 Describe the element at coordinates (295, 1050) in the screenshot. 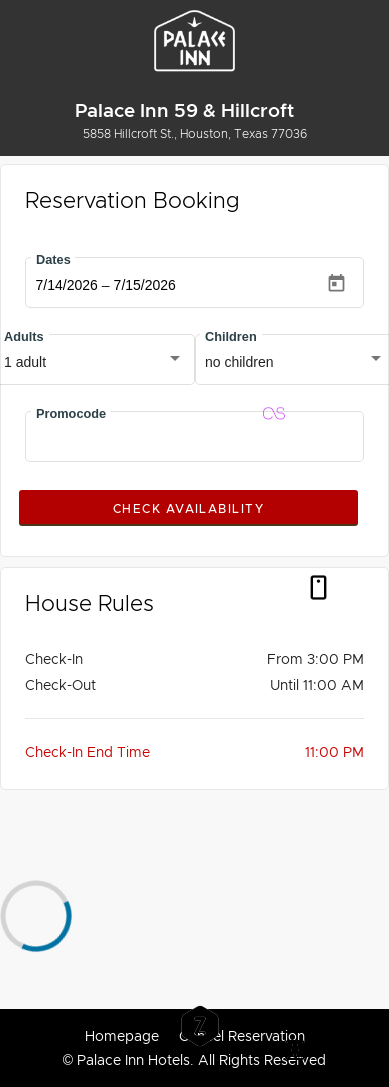

I see `center align content with stretch distribution` at that location.